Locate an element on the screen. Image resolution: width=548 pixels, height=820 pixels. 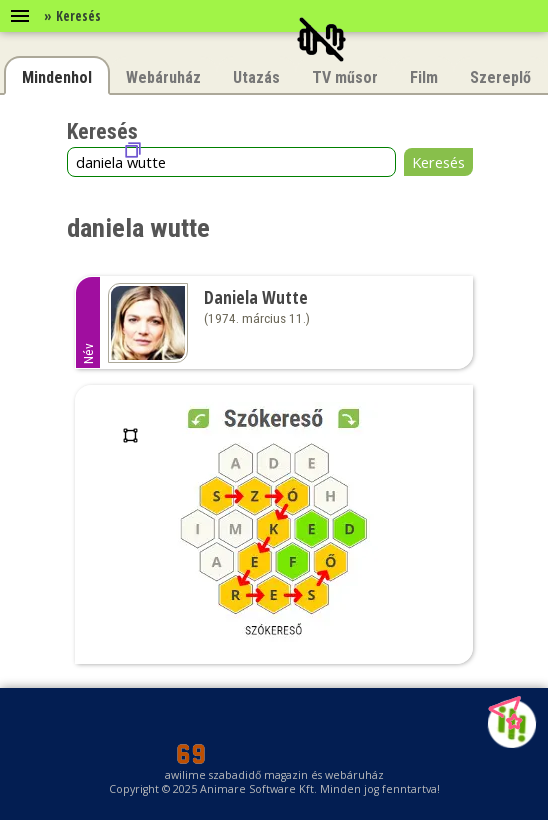
access vector editing tools is located at coordinates (130, 435).